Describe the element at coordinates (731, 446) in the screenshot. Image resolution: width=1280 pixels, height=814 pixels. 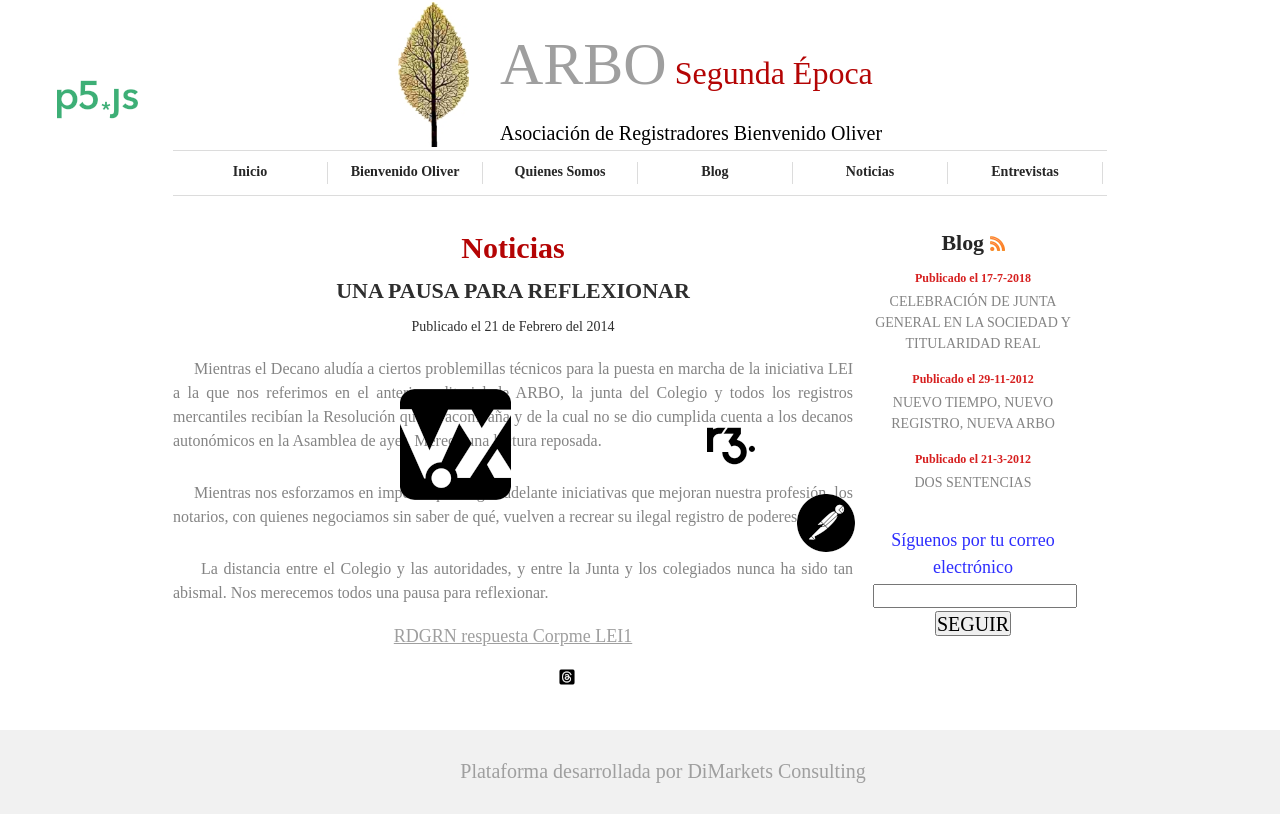
I see `r3 company logo` at that location.